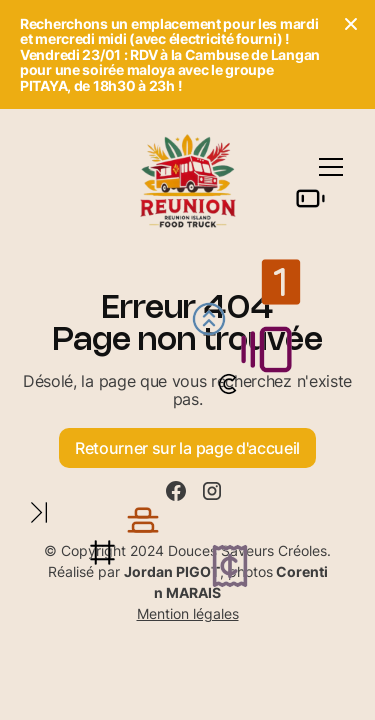 This screenshot has width=375, height=720. What do you see at coordinates (230, 566) in the screenshot?
I see `view transaction receipt details` at bounding box center [230, 566].